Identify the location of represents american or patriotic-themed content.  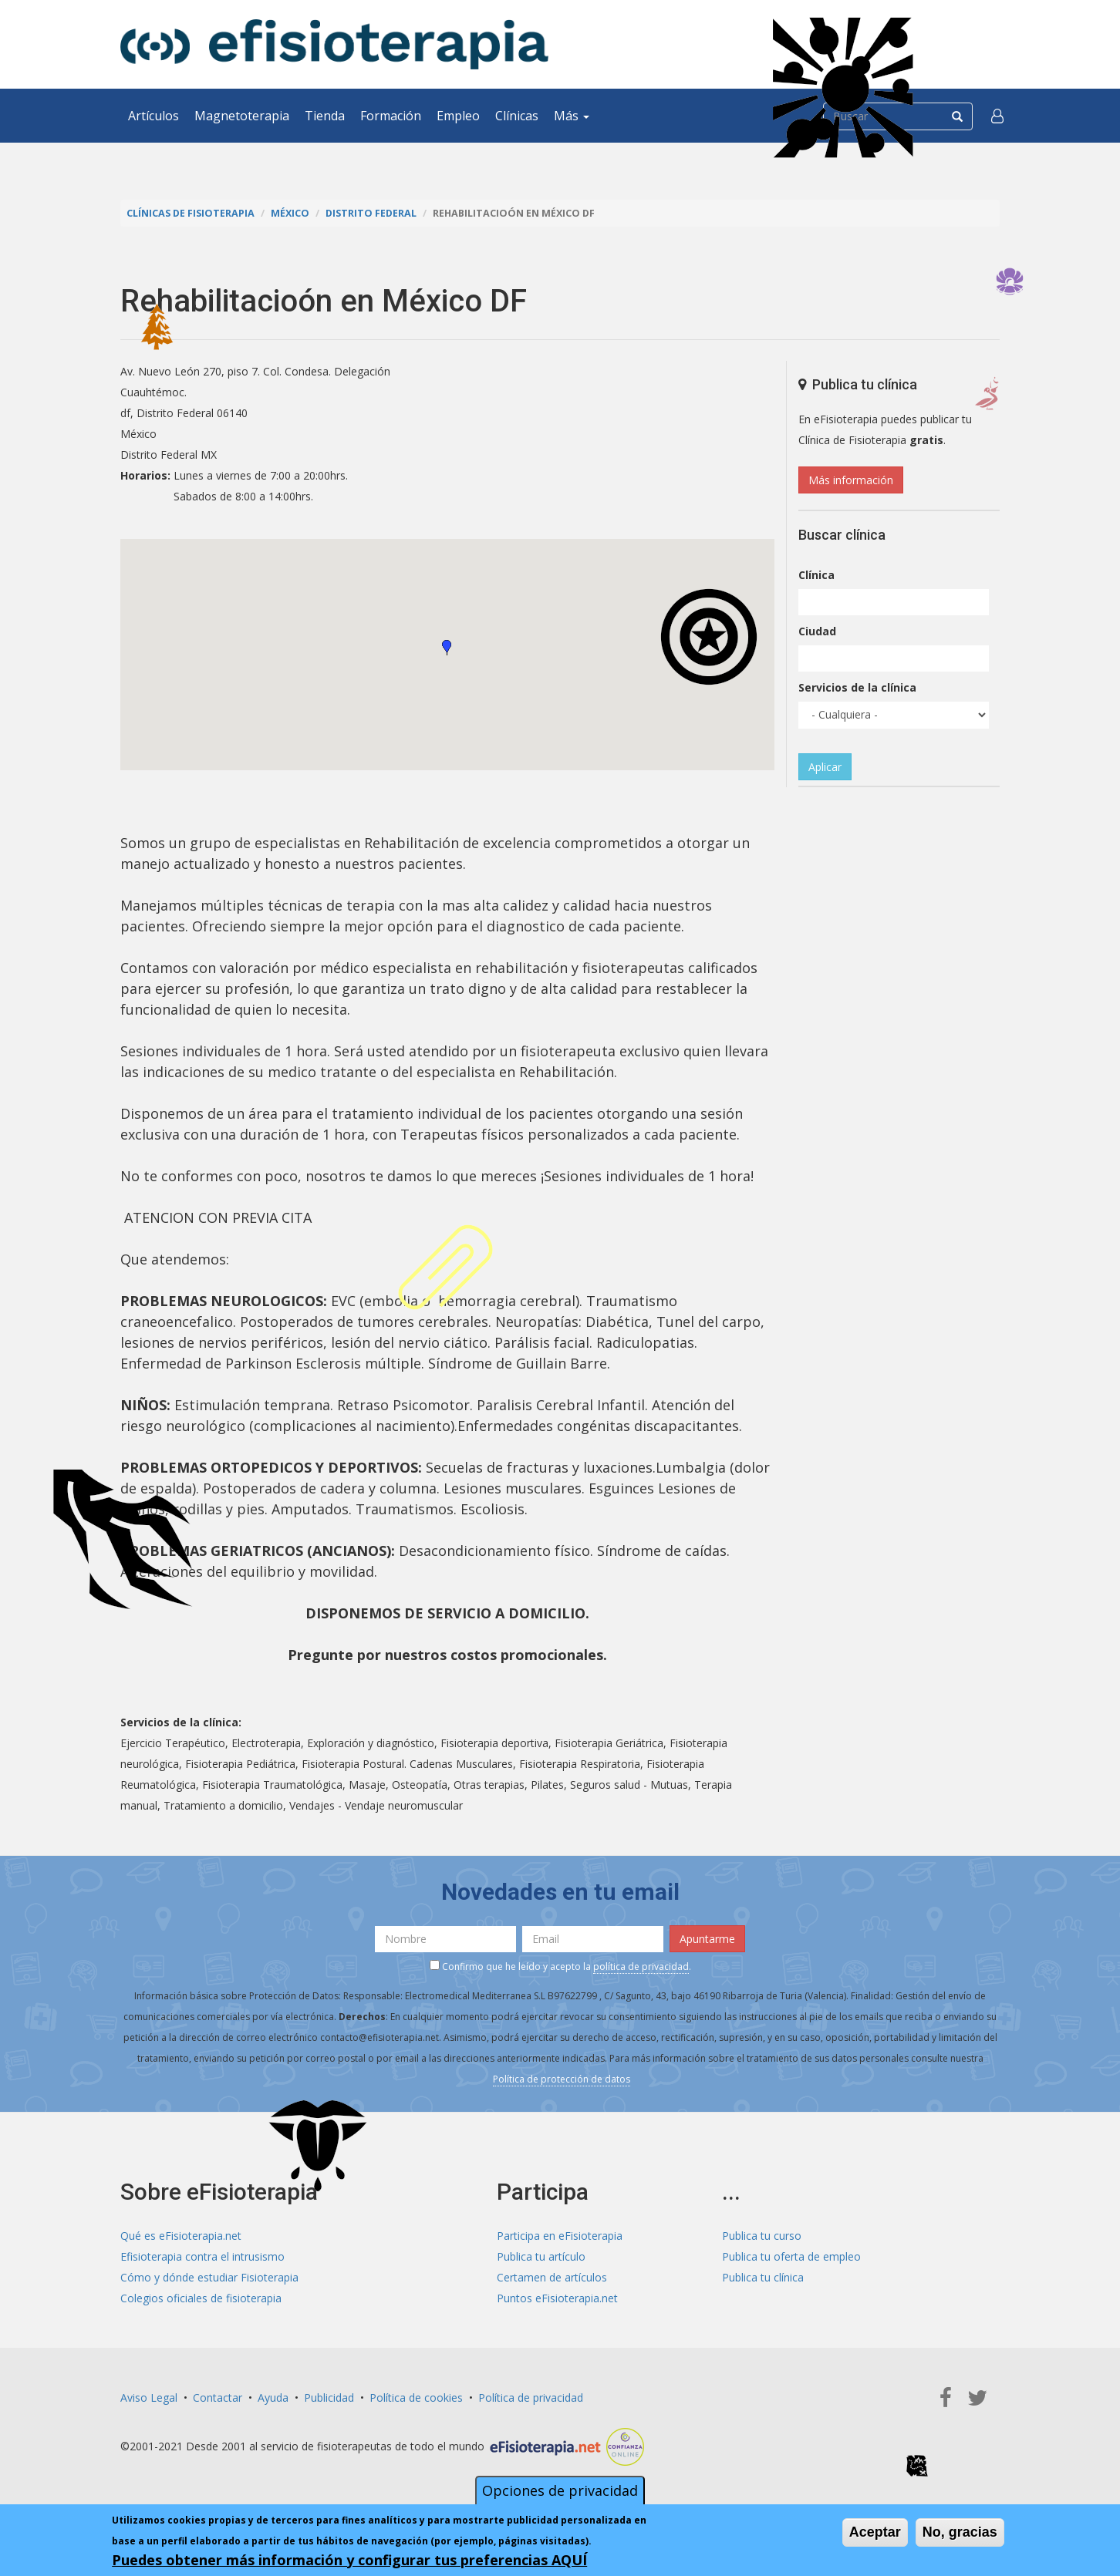
(709, 637).